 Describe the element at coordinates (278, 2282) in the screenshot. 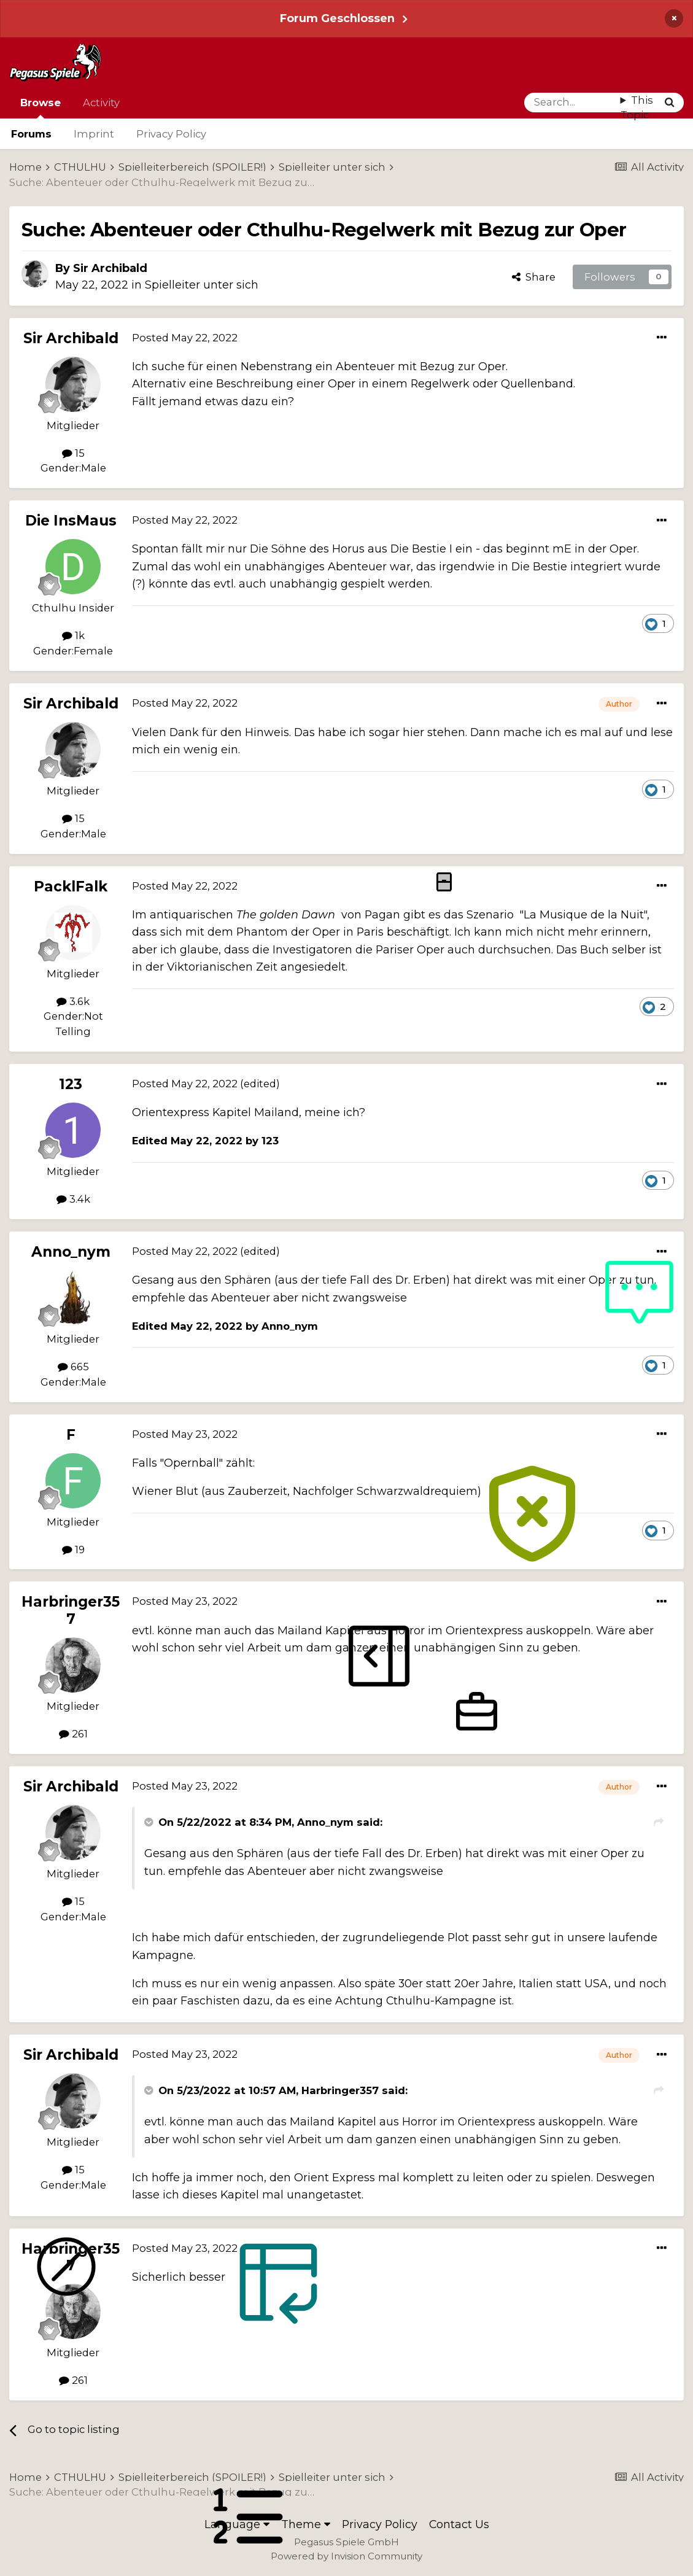

I see `pivot data by column in a table or spreadsheet` at that location.